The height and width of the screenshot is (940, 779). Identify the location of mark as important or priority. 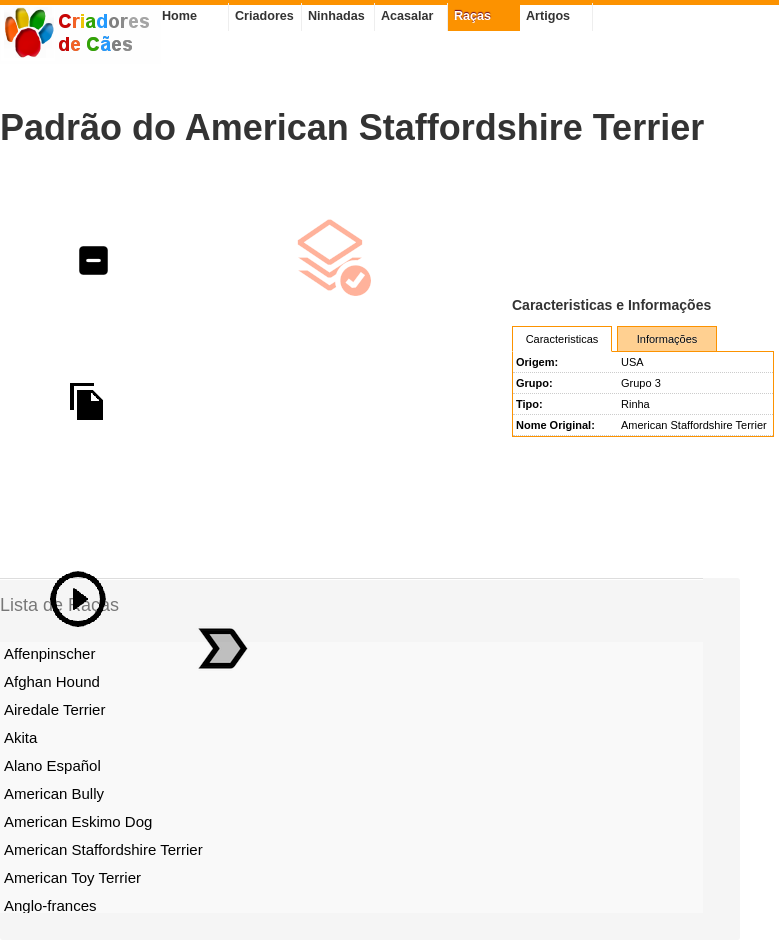
(221, 648).